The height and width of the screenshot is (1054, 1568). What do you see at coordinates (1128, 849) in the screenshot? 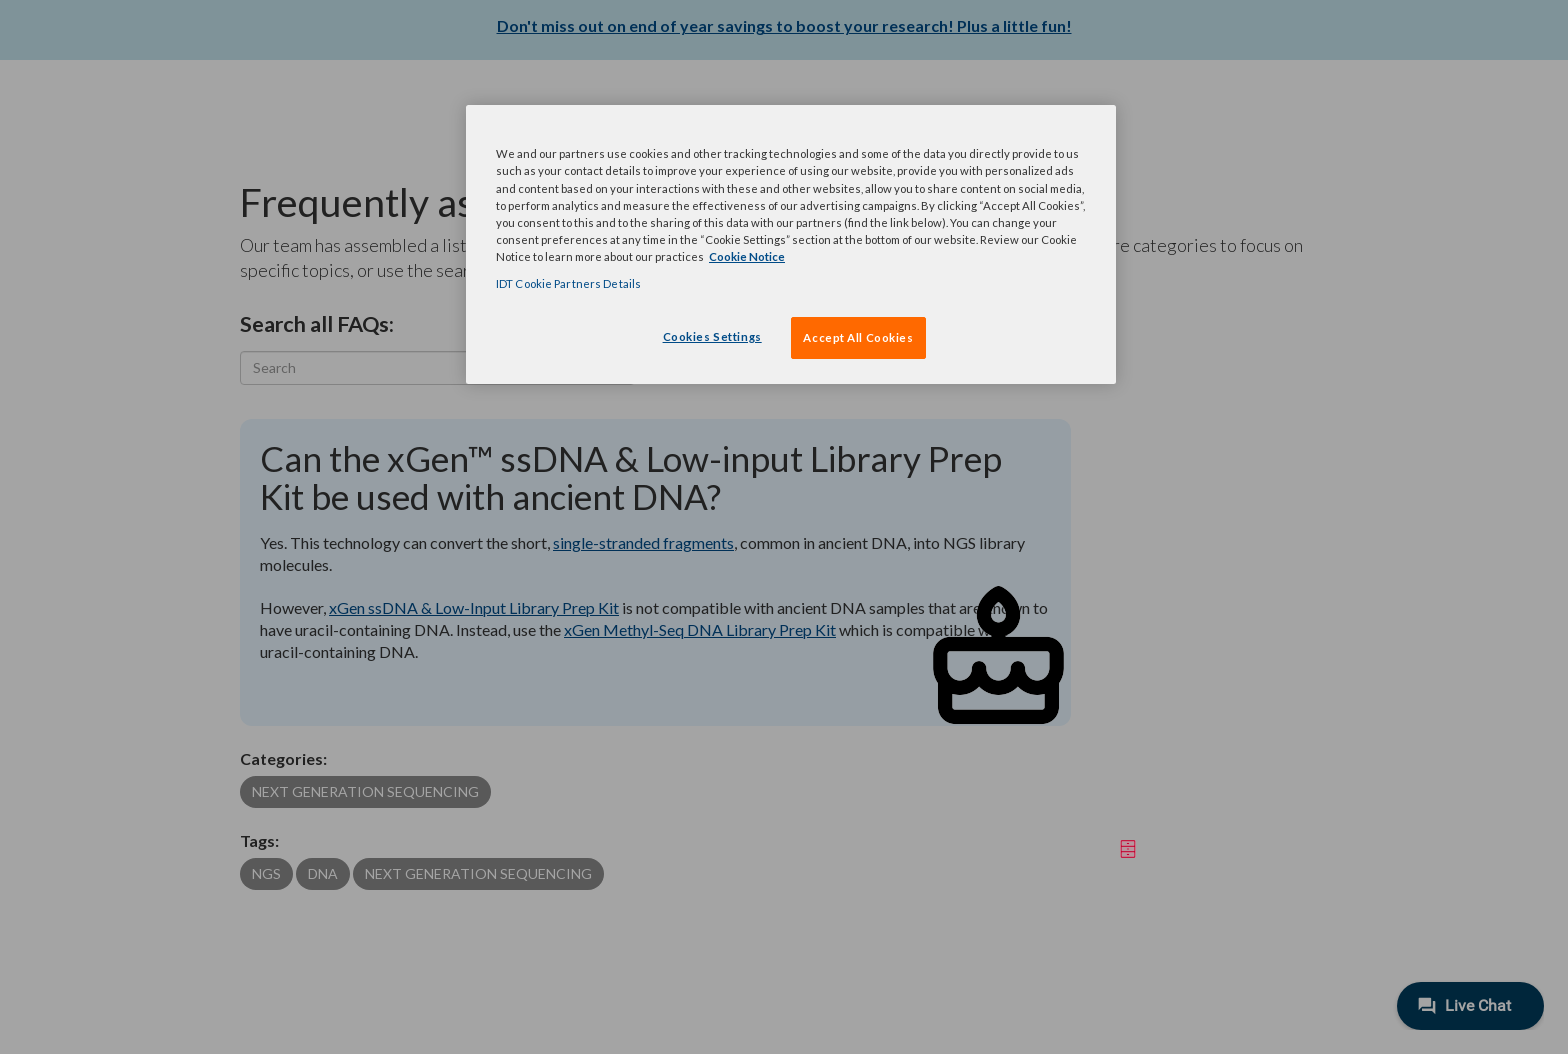
I see `browse furniture or home decor items` at bounding box center [1128, 849].